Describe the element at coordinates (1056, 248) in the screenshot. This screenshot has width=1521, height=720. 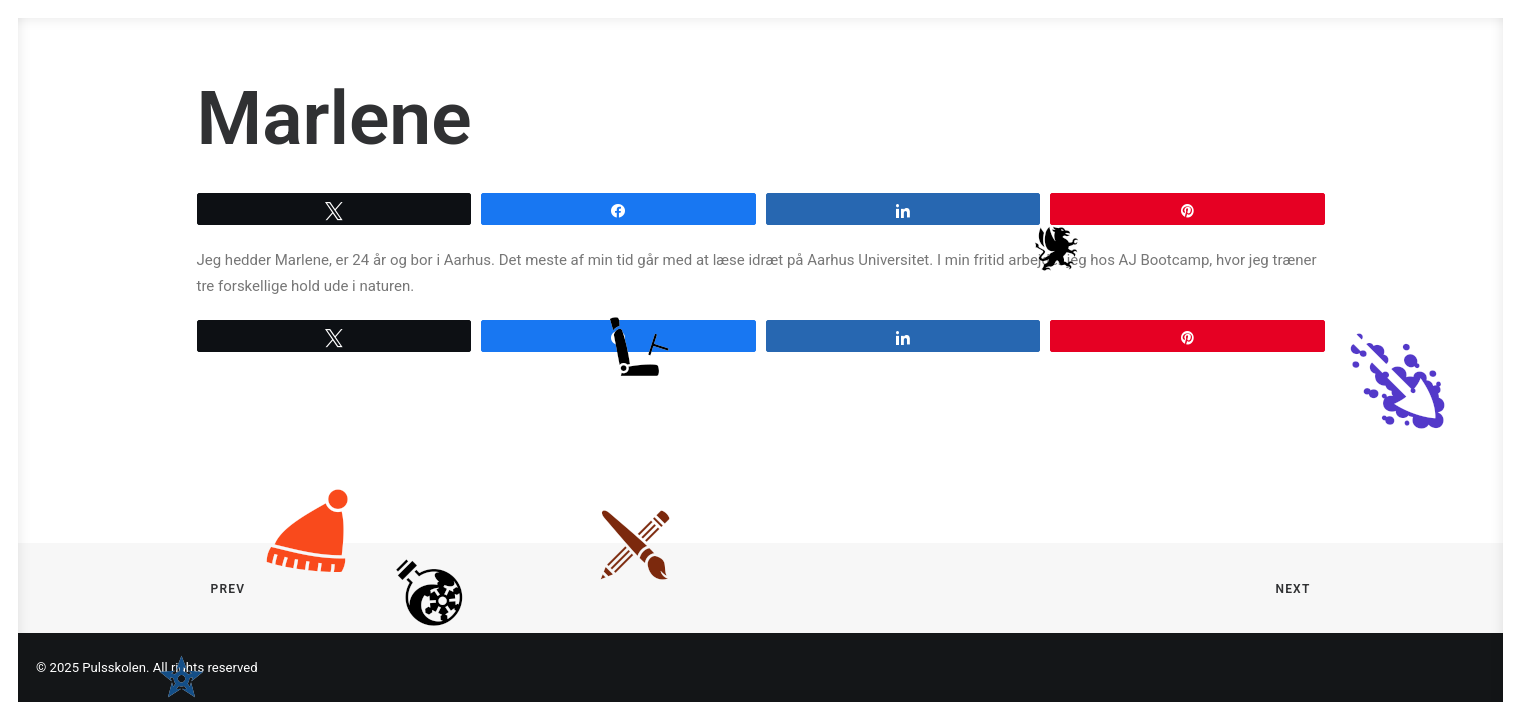
I see `fantasy game faction or guild emblem` at that location.